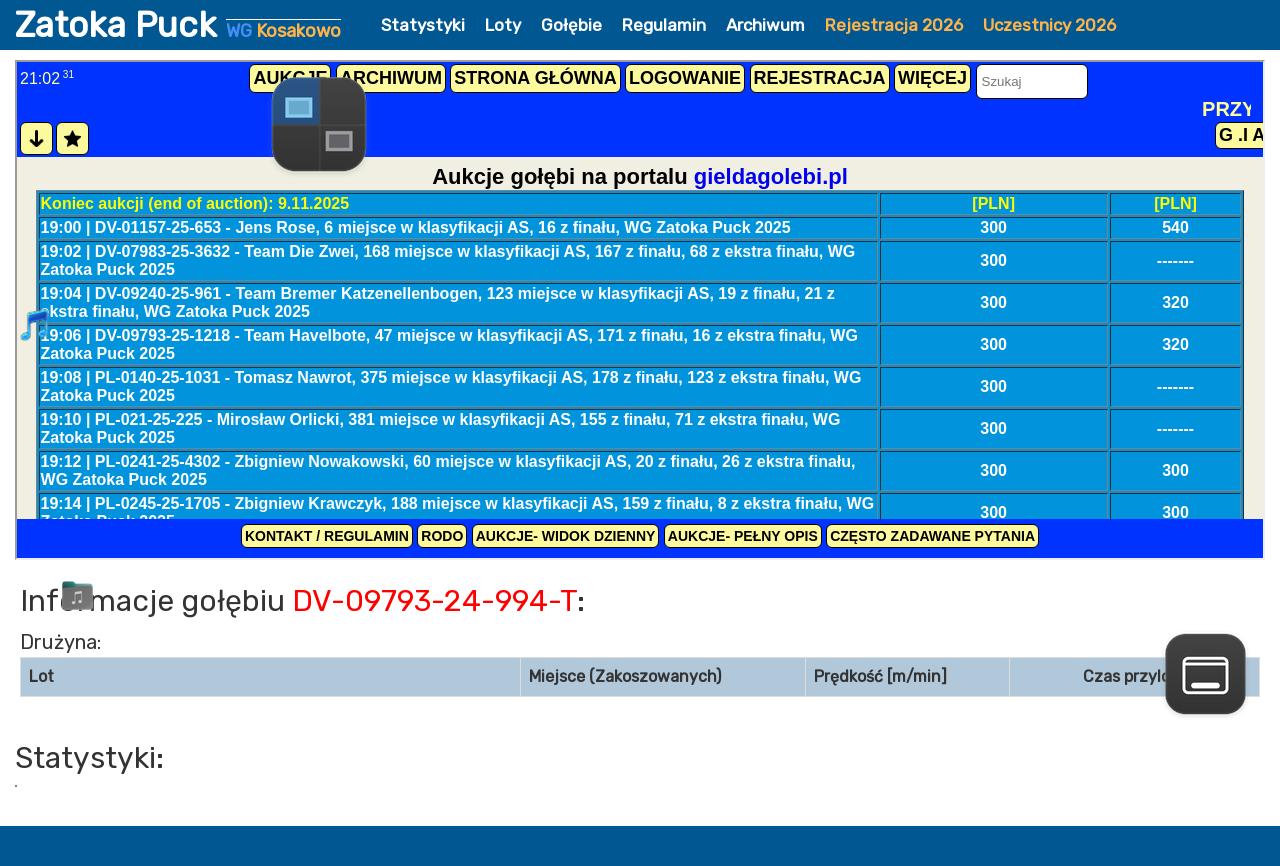 This screenshot has width=1280, height=866. What do you see at coordinates (319, 126) in the screenshot?
I see `access virtual desktop preferences` at bounding box center [319, 126].